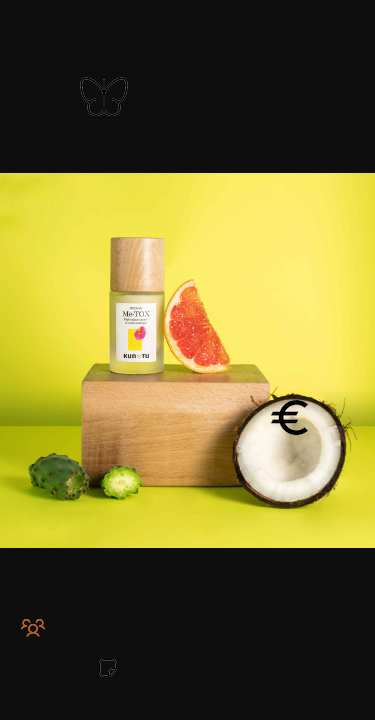 This screenshot has height=720, width=375. Describe the element at coordinates (290, 417) in the screenshot. I see `view or manage euro currency settings` at that location.